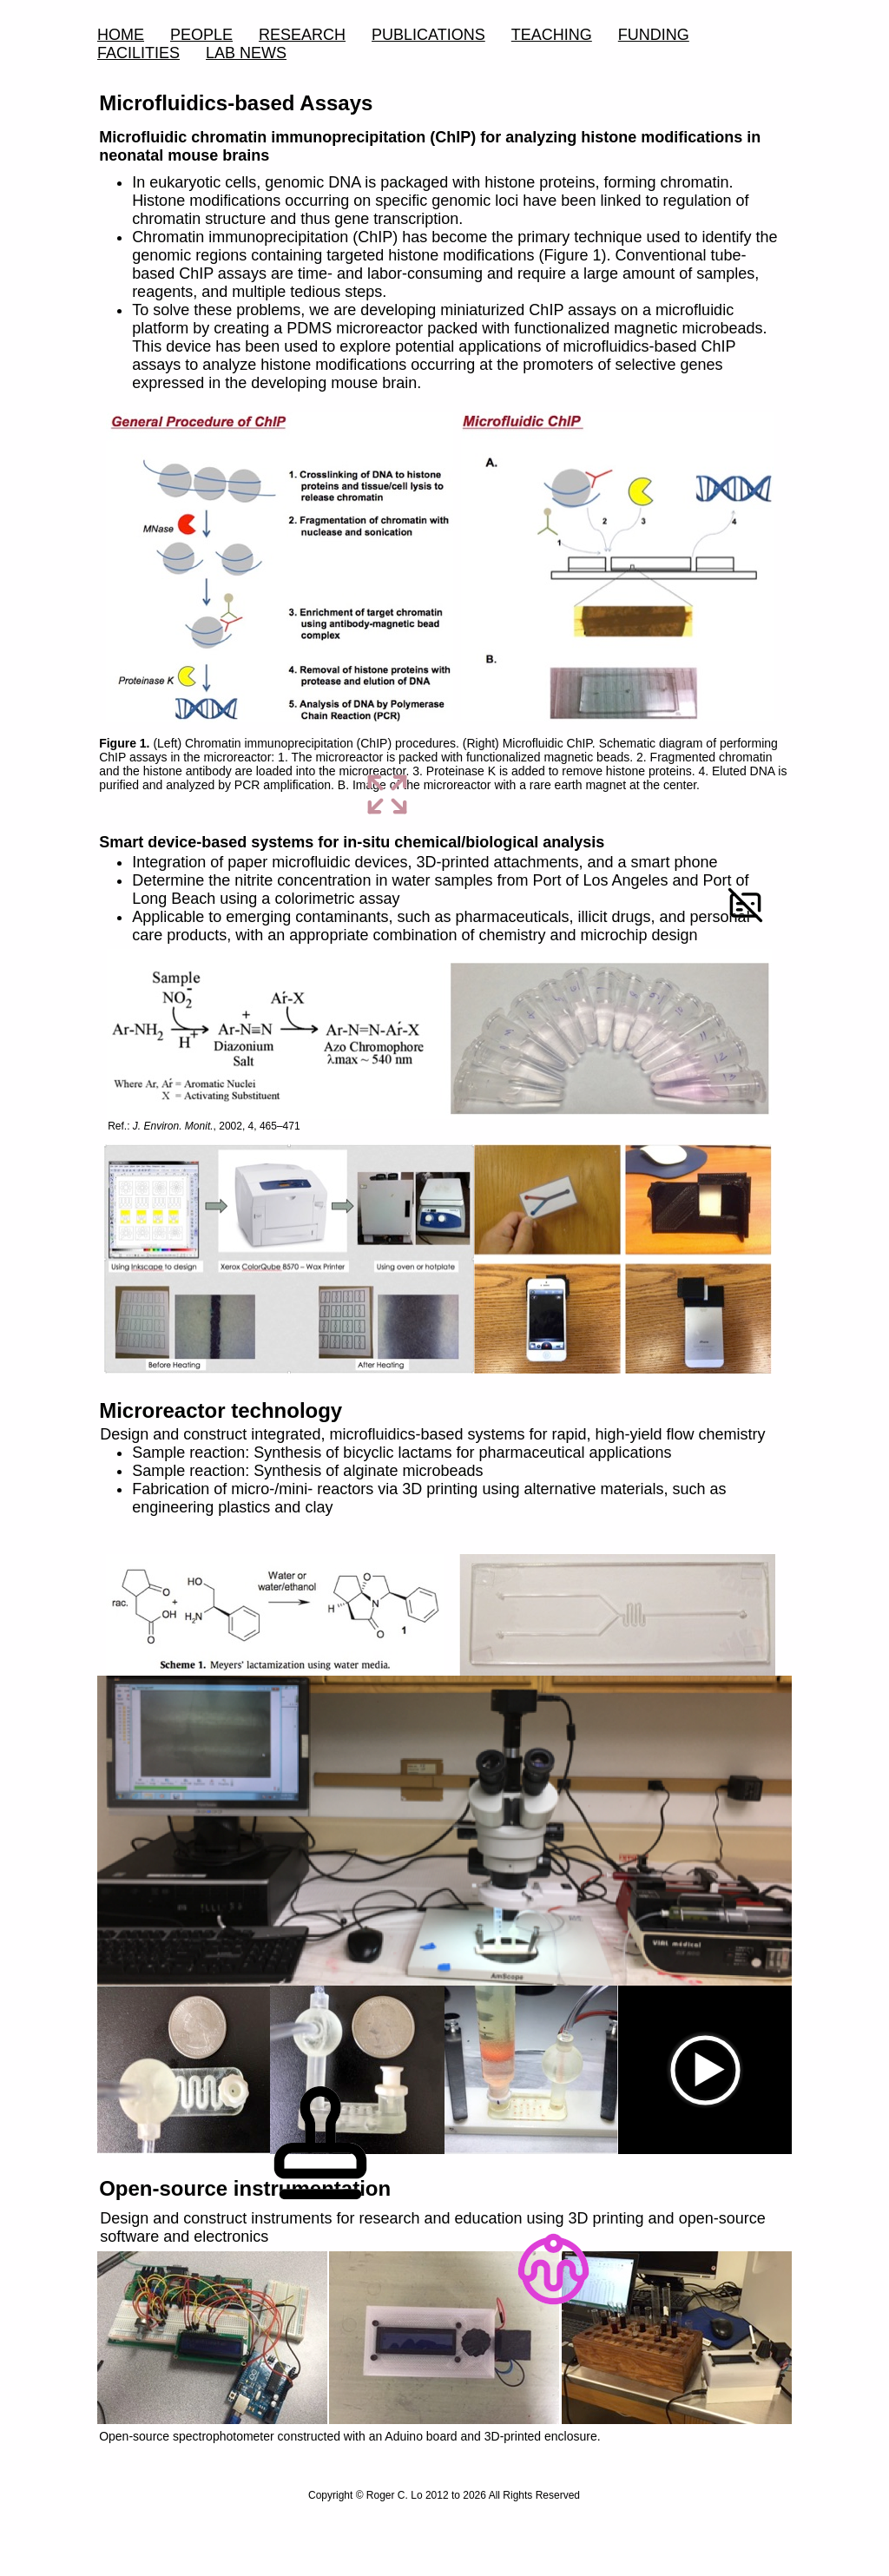 This screenshot has height=2576, width=889. Describe the element at coordinates (320, 2143) in the screenshot. I see `approve or stamp a document` at that location.